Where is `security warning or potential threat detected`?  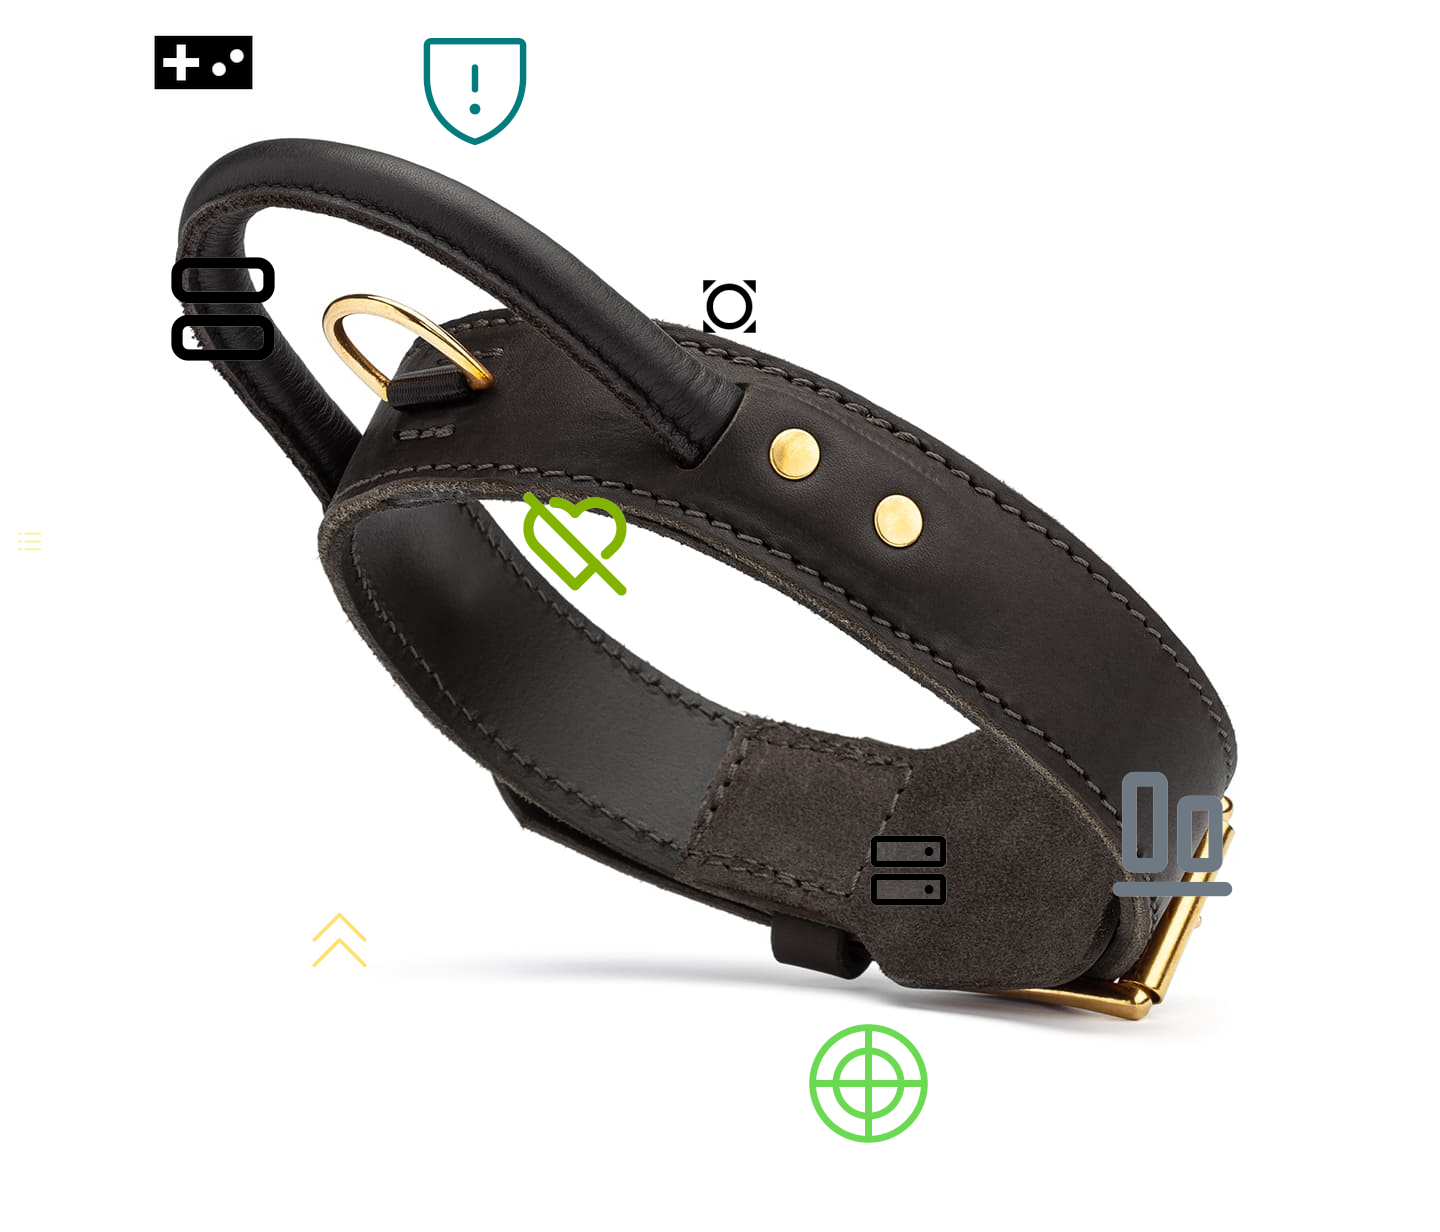 security warning or potential threat detected is located at coordinates (475, 85).